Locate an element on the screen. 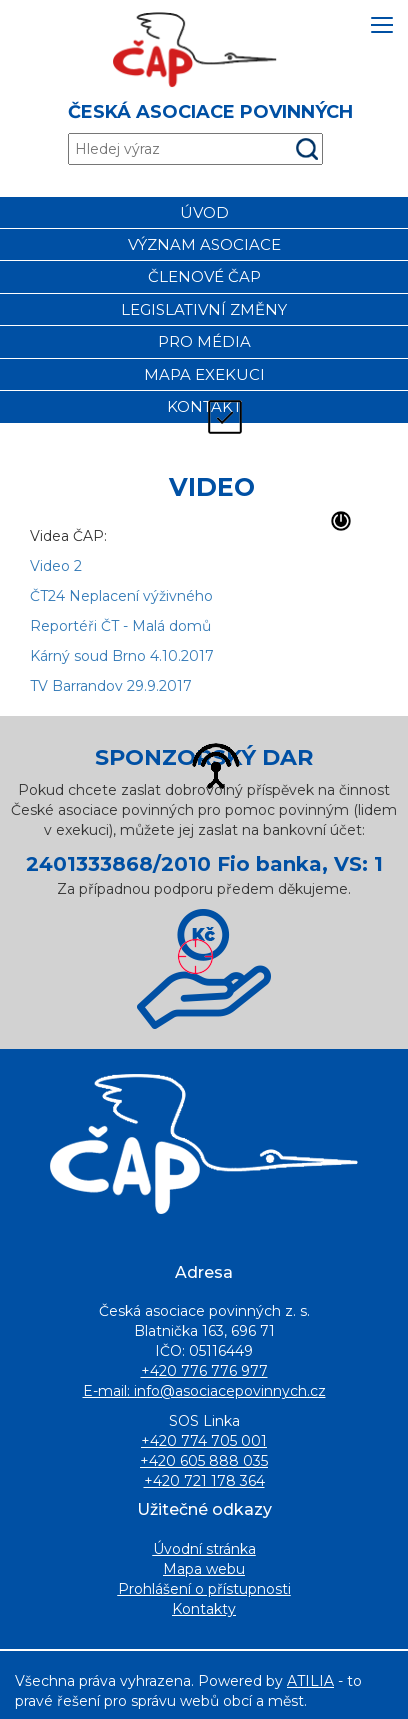 Image resolution: width=408 pixels, height=1719 pixels. mark a task as complete is located at coordinates (225, 417).